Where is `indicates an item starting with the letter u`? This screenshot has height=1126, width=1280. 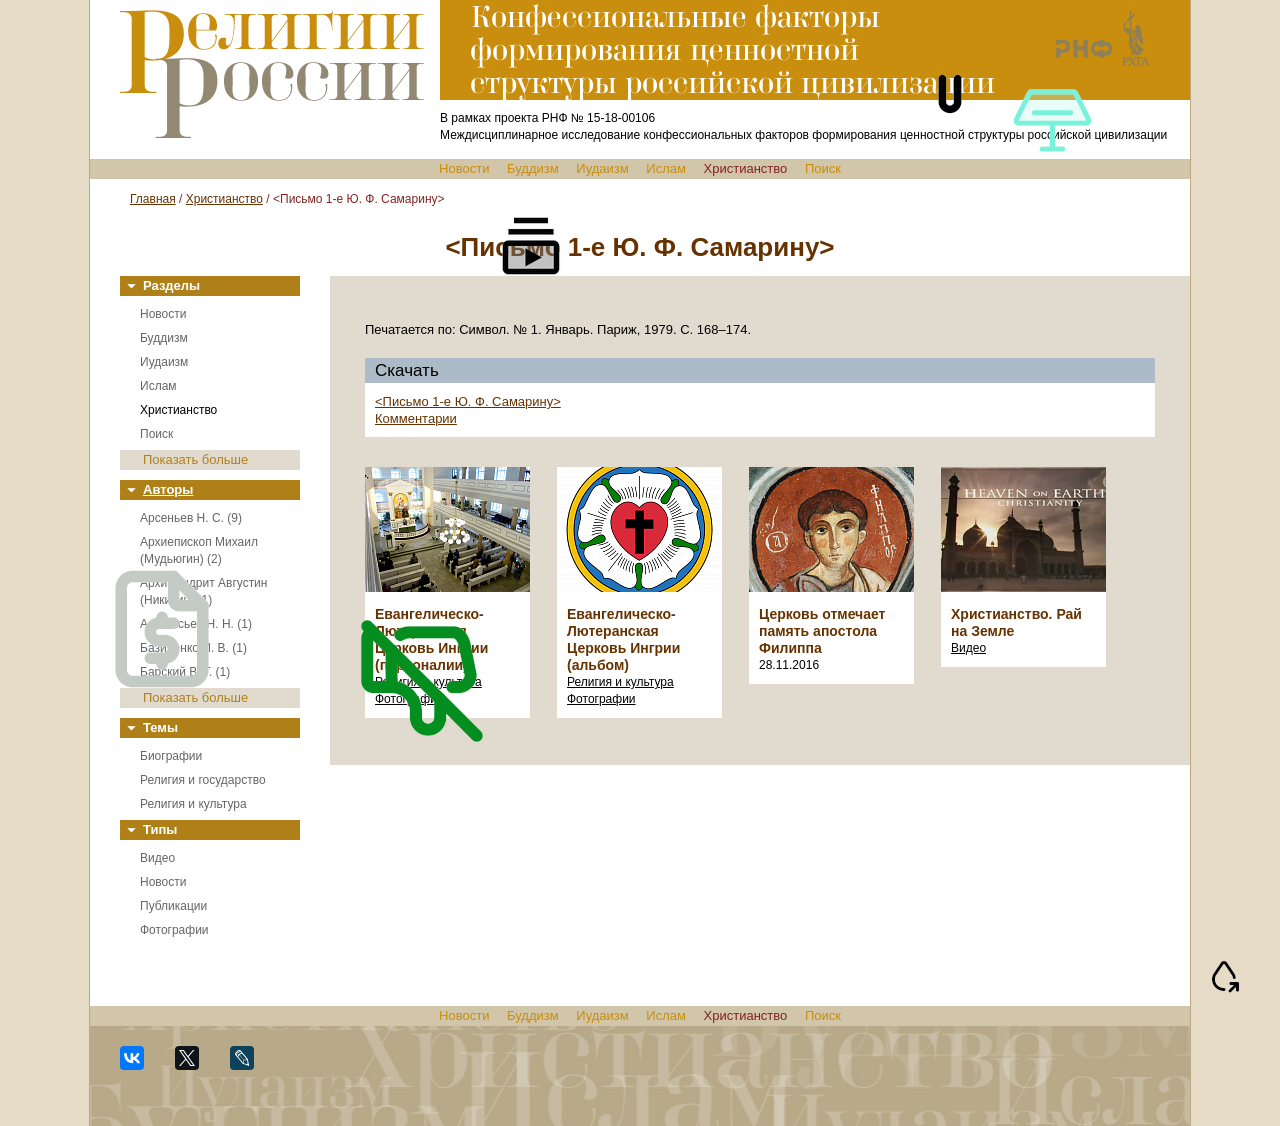
indicates an item starting with the letter u is located at coordinates (950, 94).